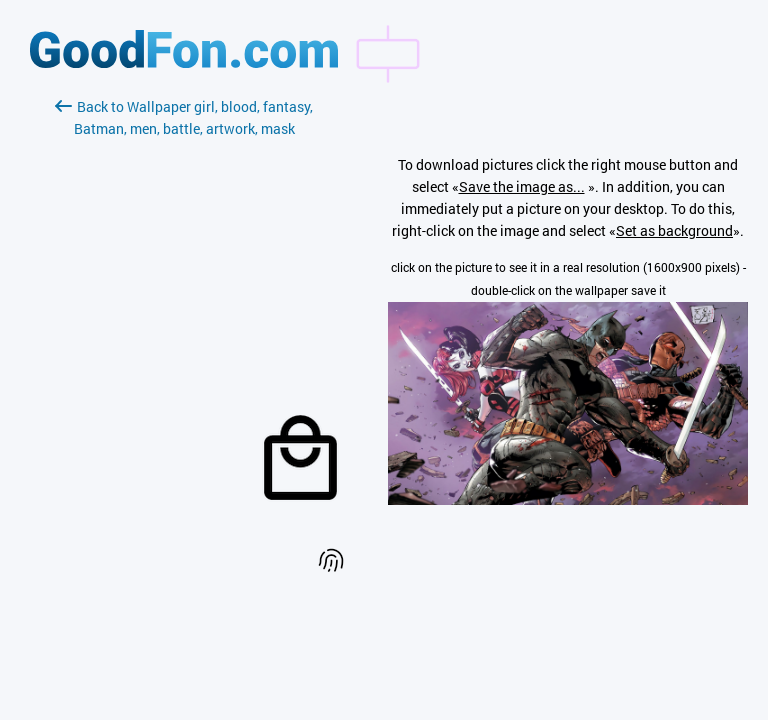  Describe the element at coordinates (300, 459) in the screenshot. I see `access shopping or retail features` at that location.